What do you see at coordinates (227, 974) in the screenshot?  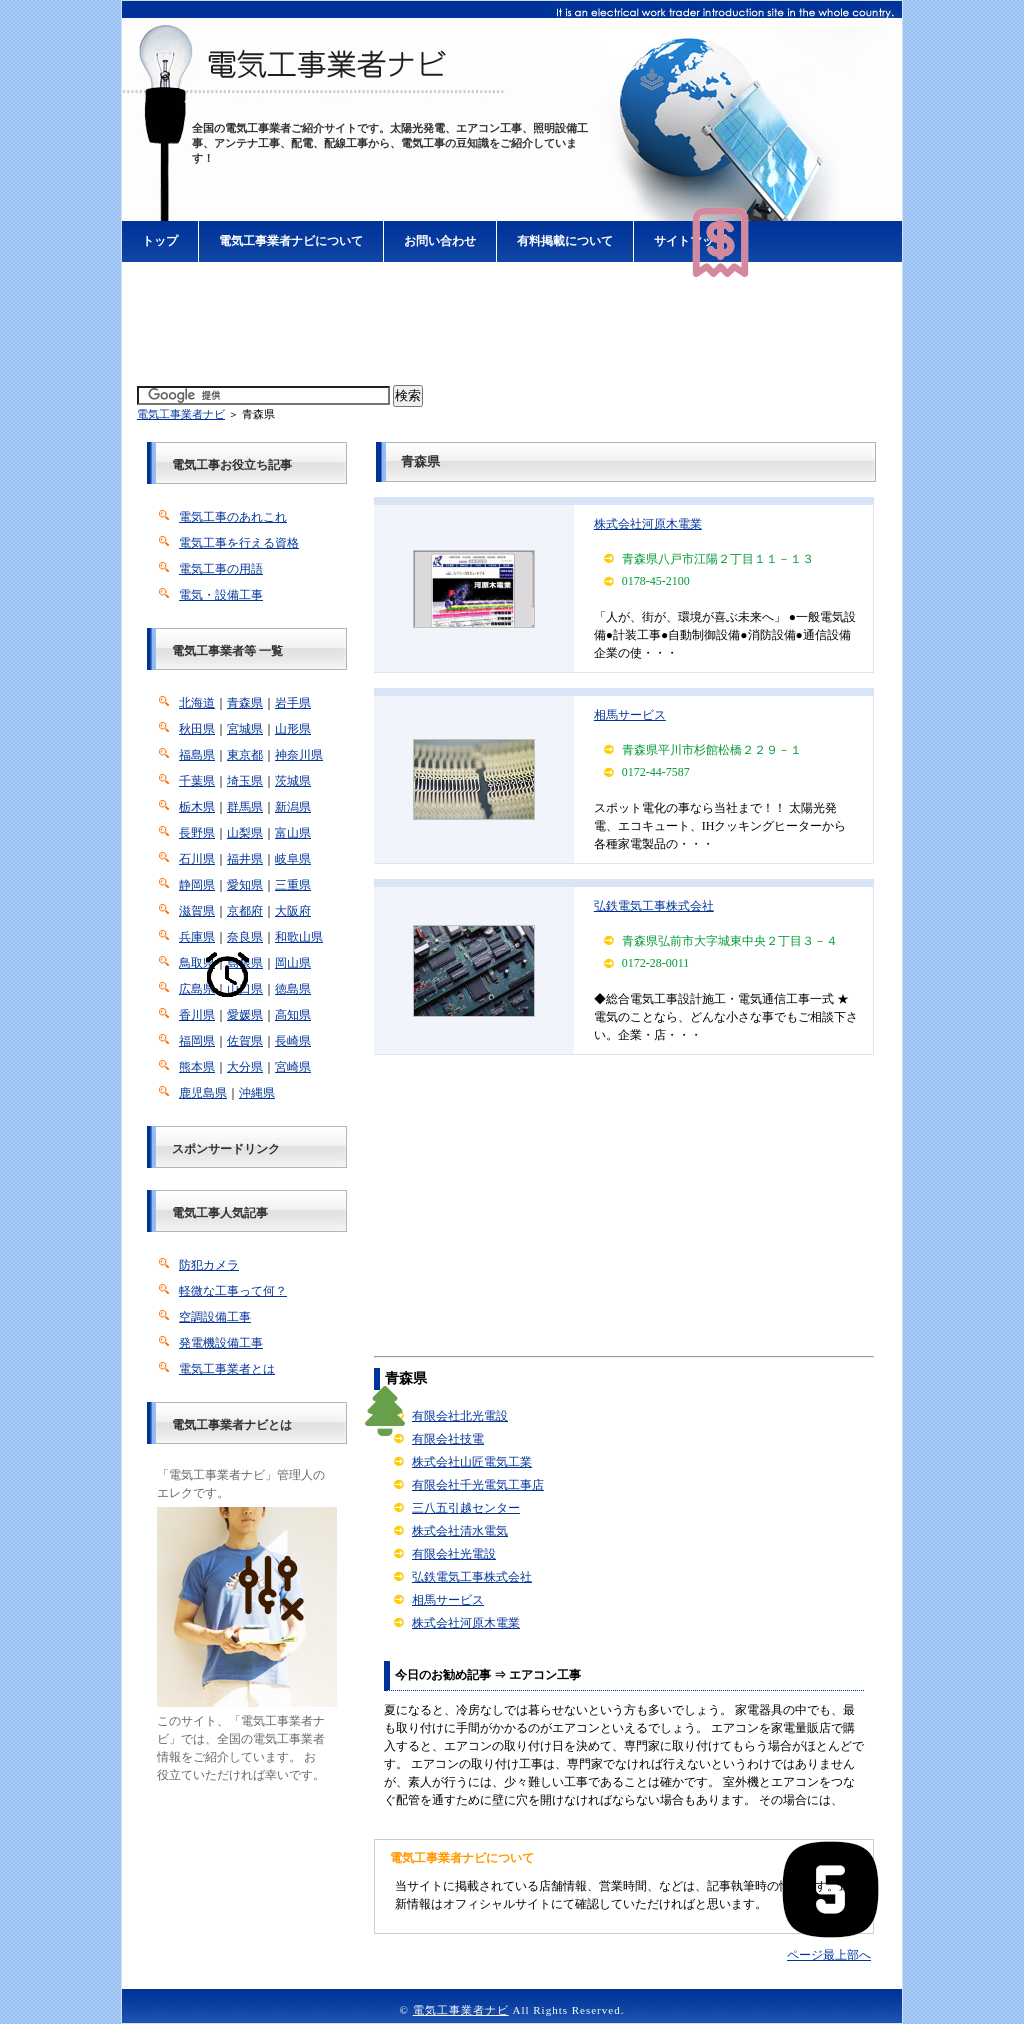 I see `access your alarms` at bounding box center [227, 974].